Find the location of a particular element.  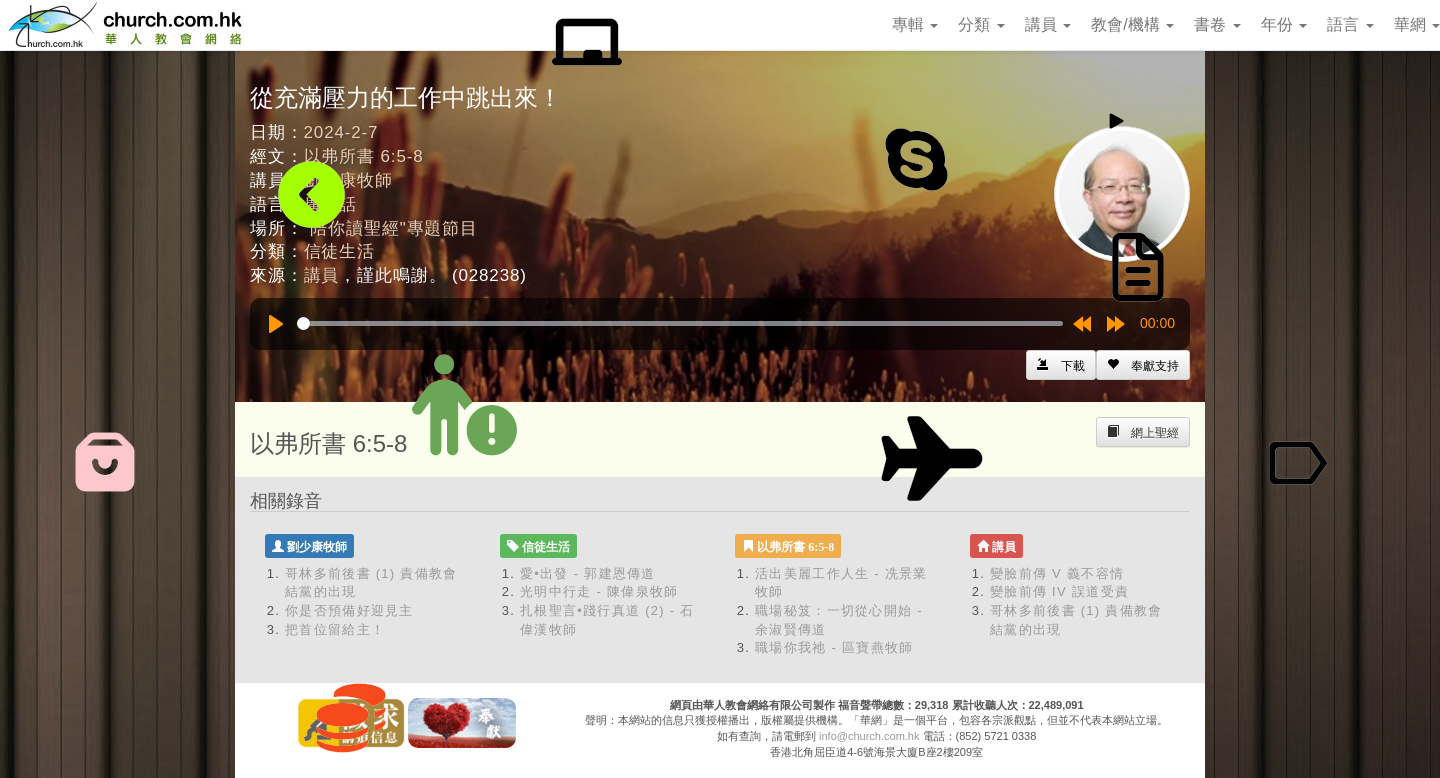

access classroom or educational content is located at coordinates (587, 42).